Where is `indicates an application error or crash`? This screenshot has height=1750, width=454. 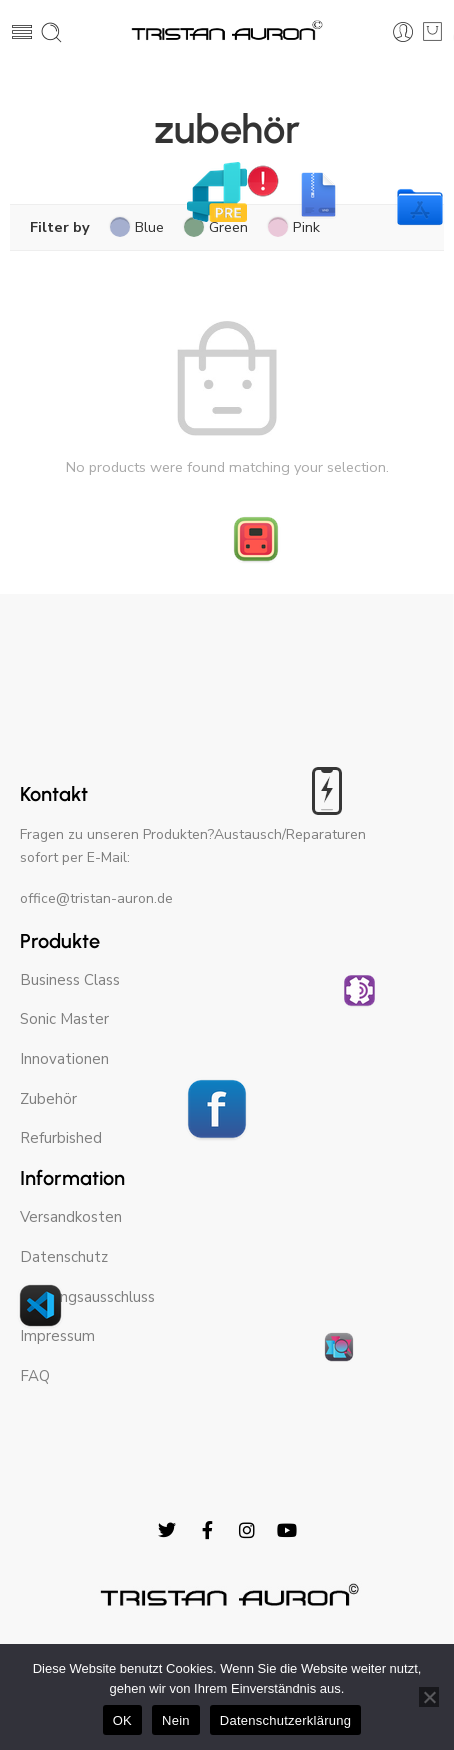
indicates an application error or crash is located at coordinates (263, 181).